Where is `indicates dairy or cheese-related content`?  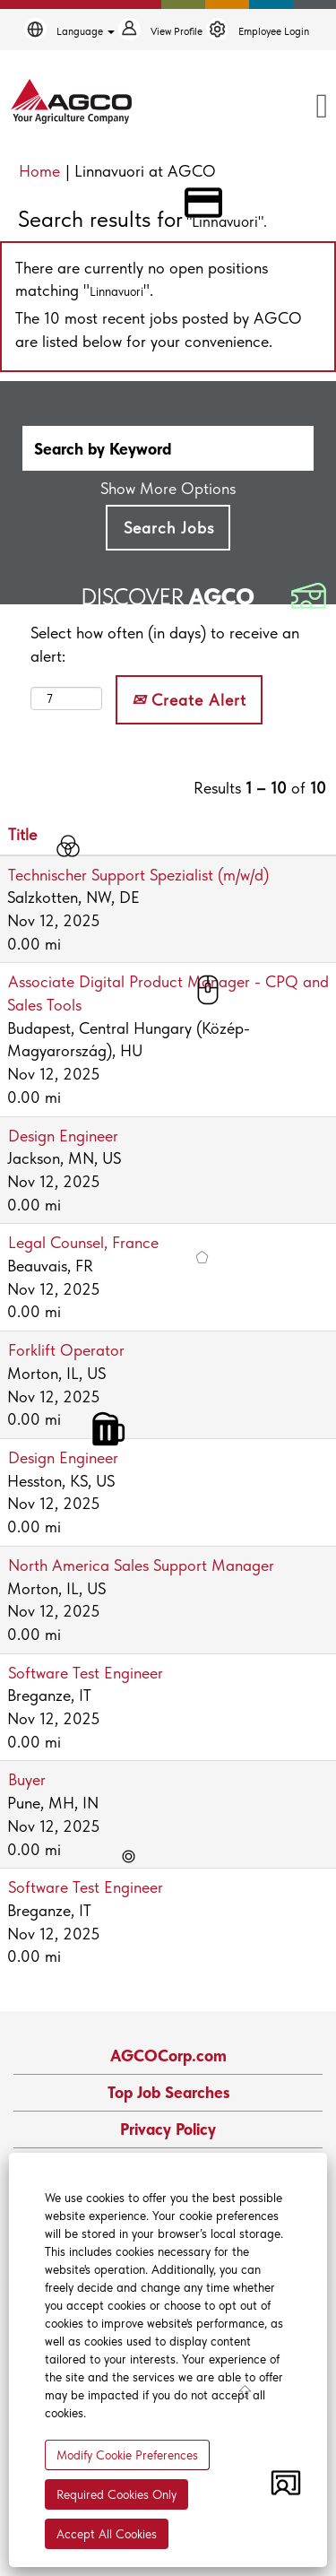 indicates dairy or cheese-related content is located at coordinates (308, 597).